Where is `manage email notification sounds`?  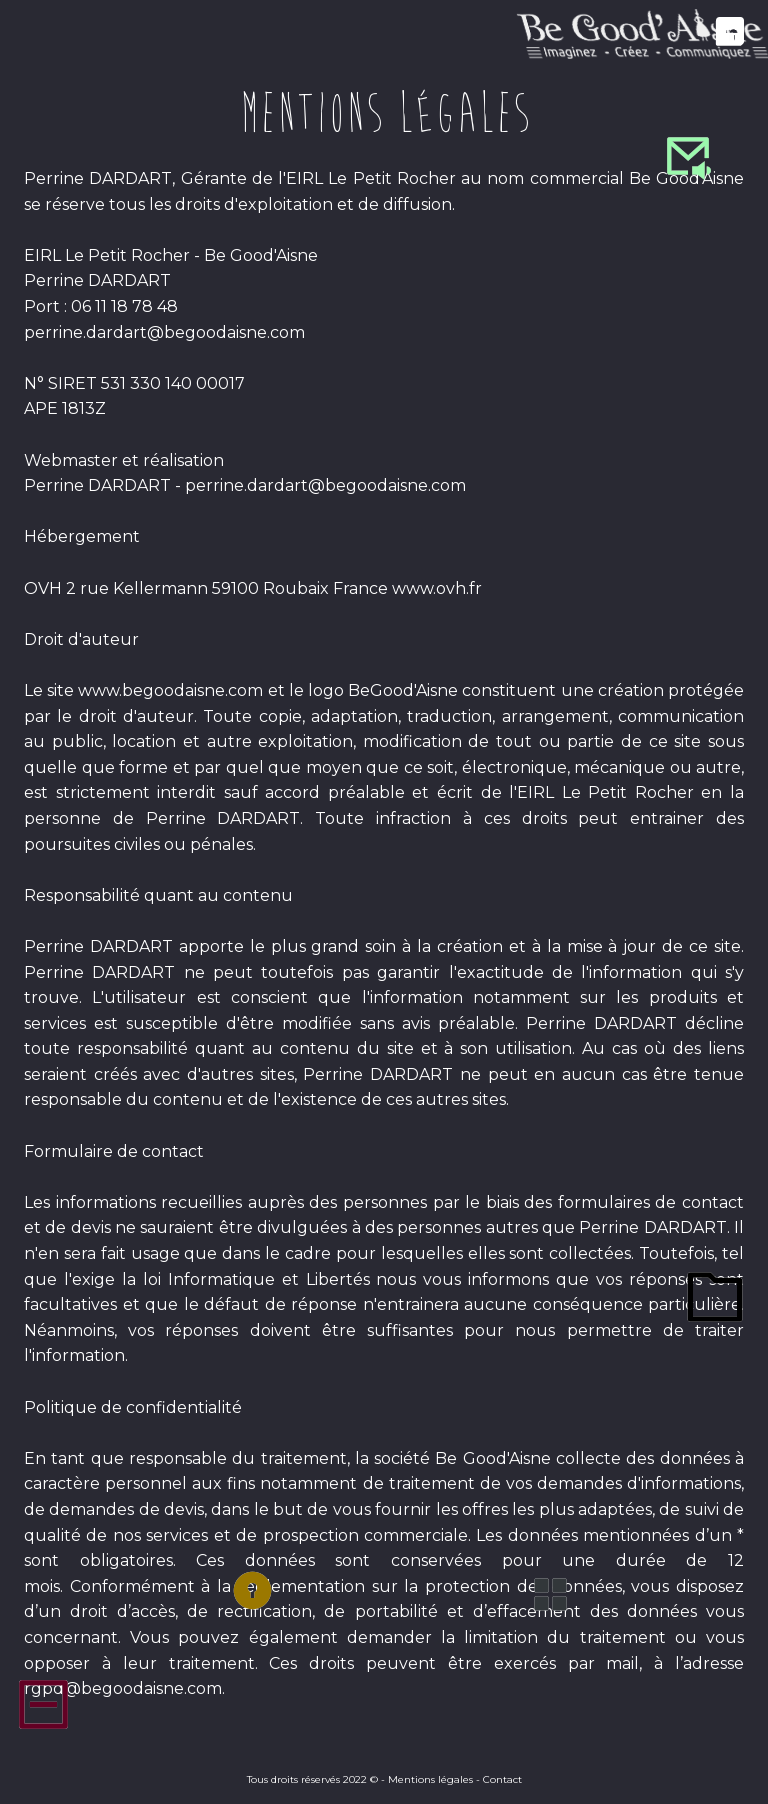
manage email notification sounds is located at coordinates (688, 156).